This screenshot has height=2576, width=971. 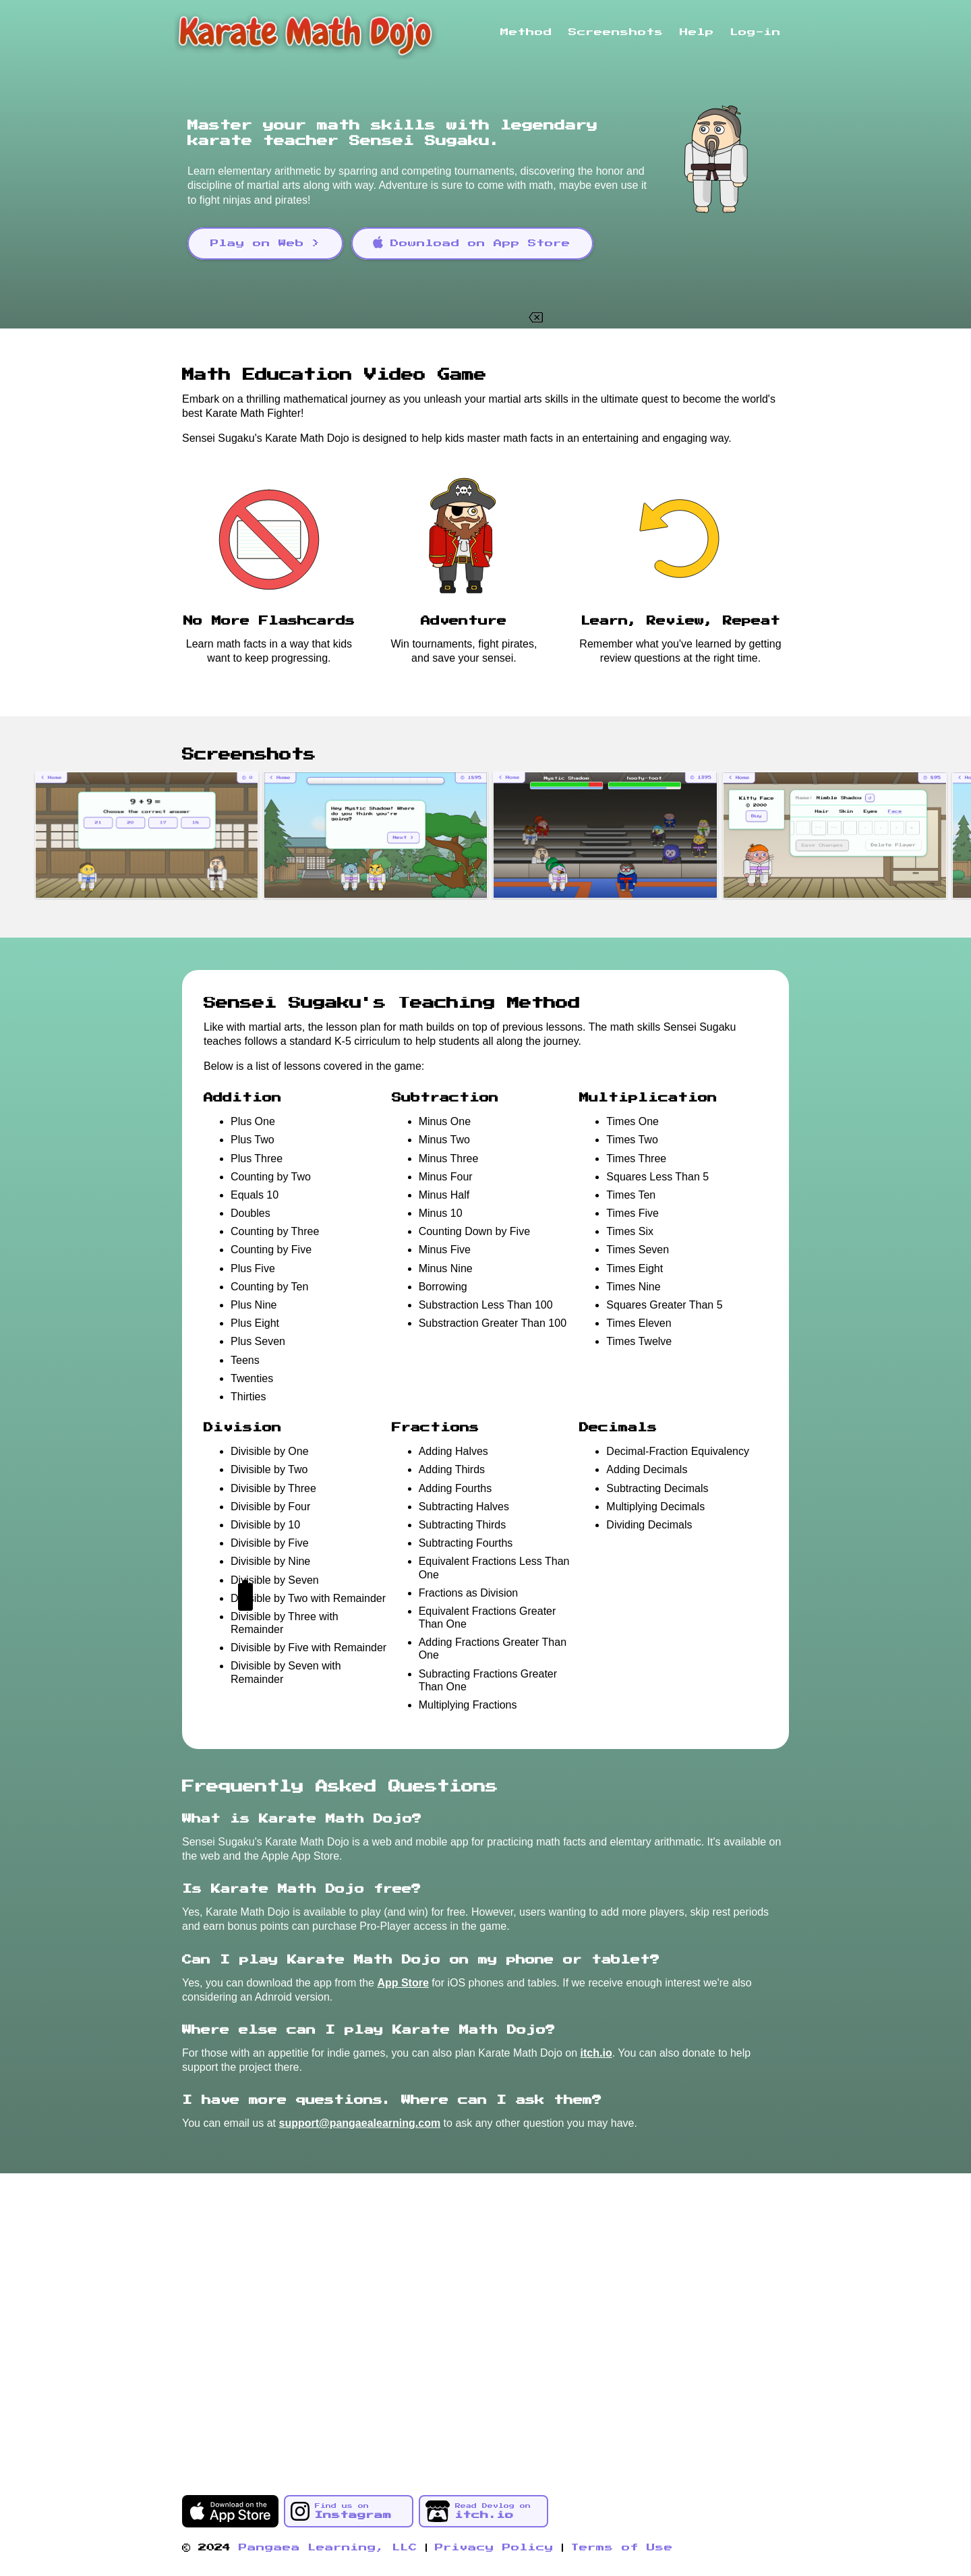 I want to click on indicates battery is fully charged, so click(x=245, y=1595).